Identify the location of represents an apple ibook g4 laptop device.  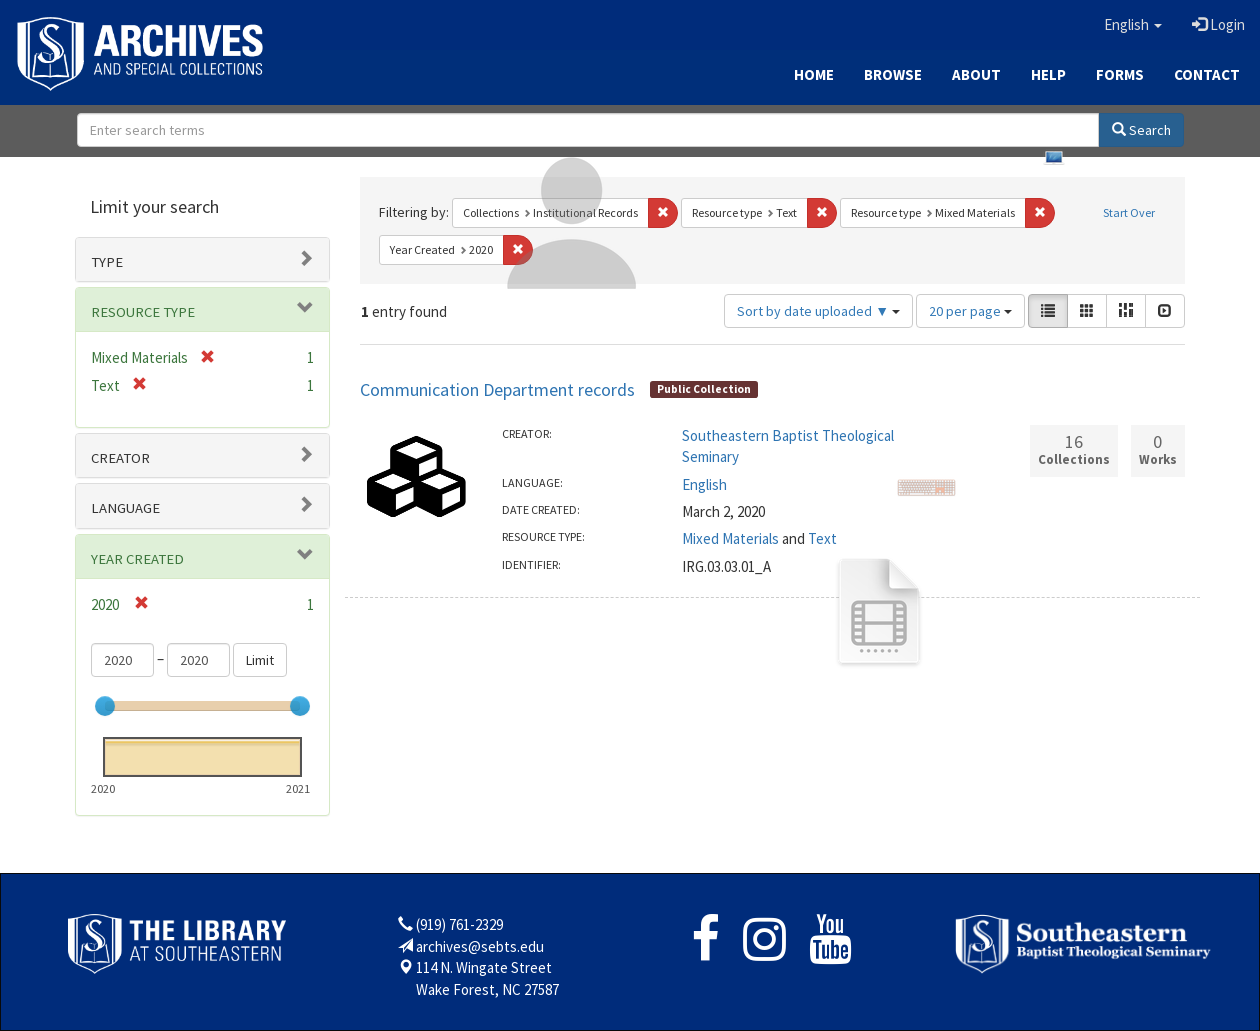
(1054, 158).